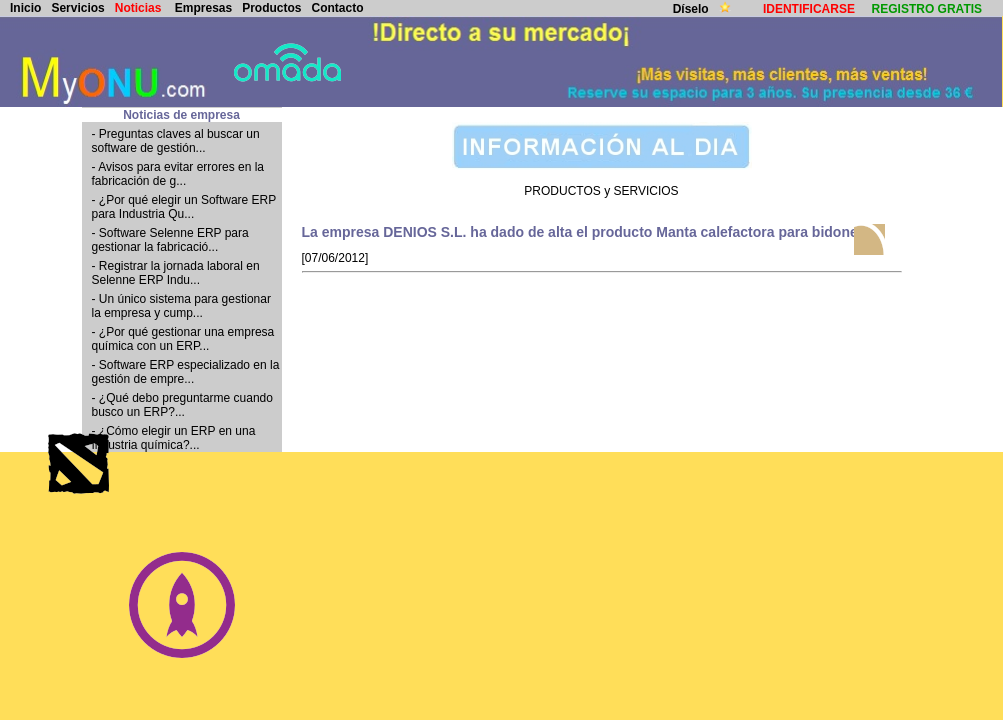  I want to click on open zerodha trading app, so click(869, 239).